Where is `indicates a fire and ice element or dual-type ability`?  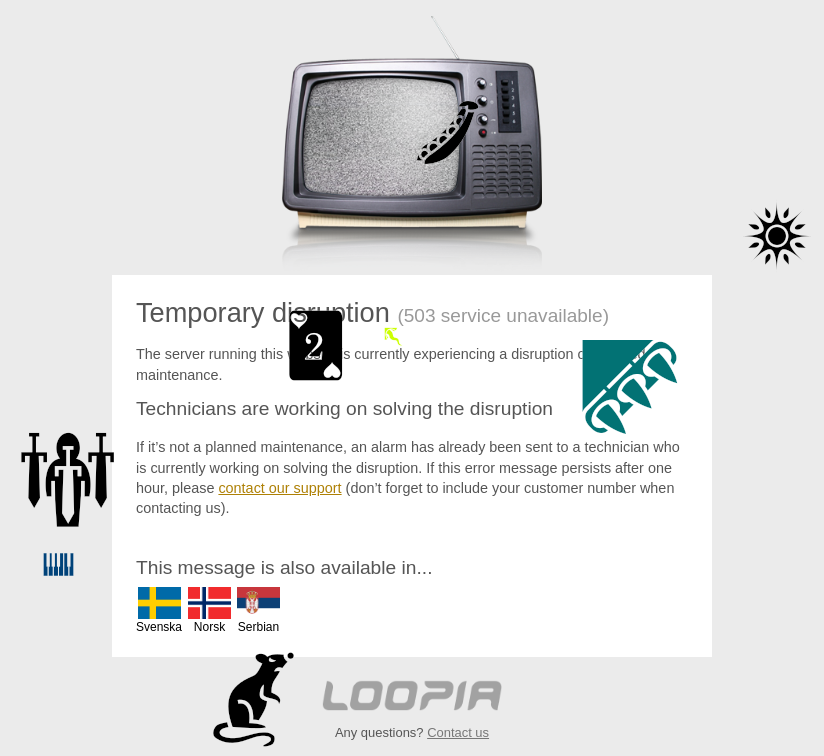 indicates a fire and ice element or dual-type ability is located at coordinates (777, 236).